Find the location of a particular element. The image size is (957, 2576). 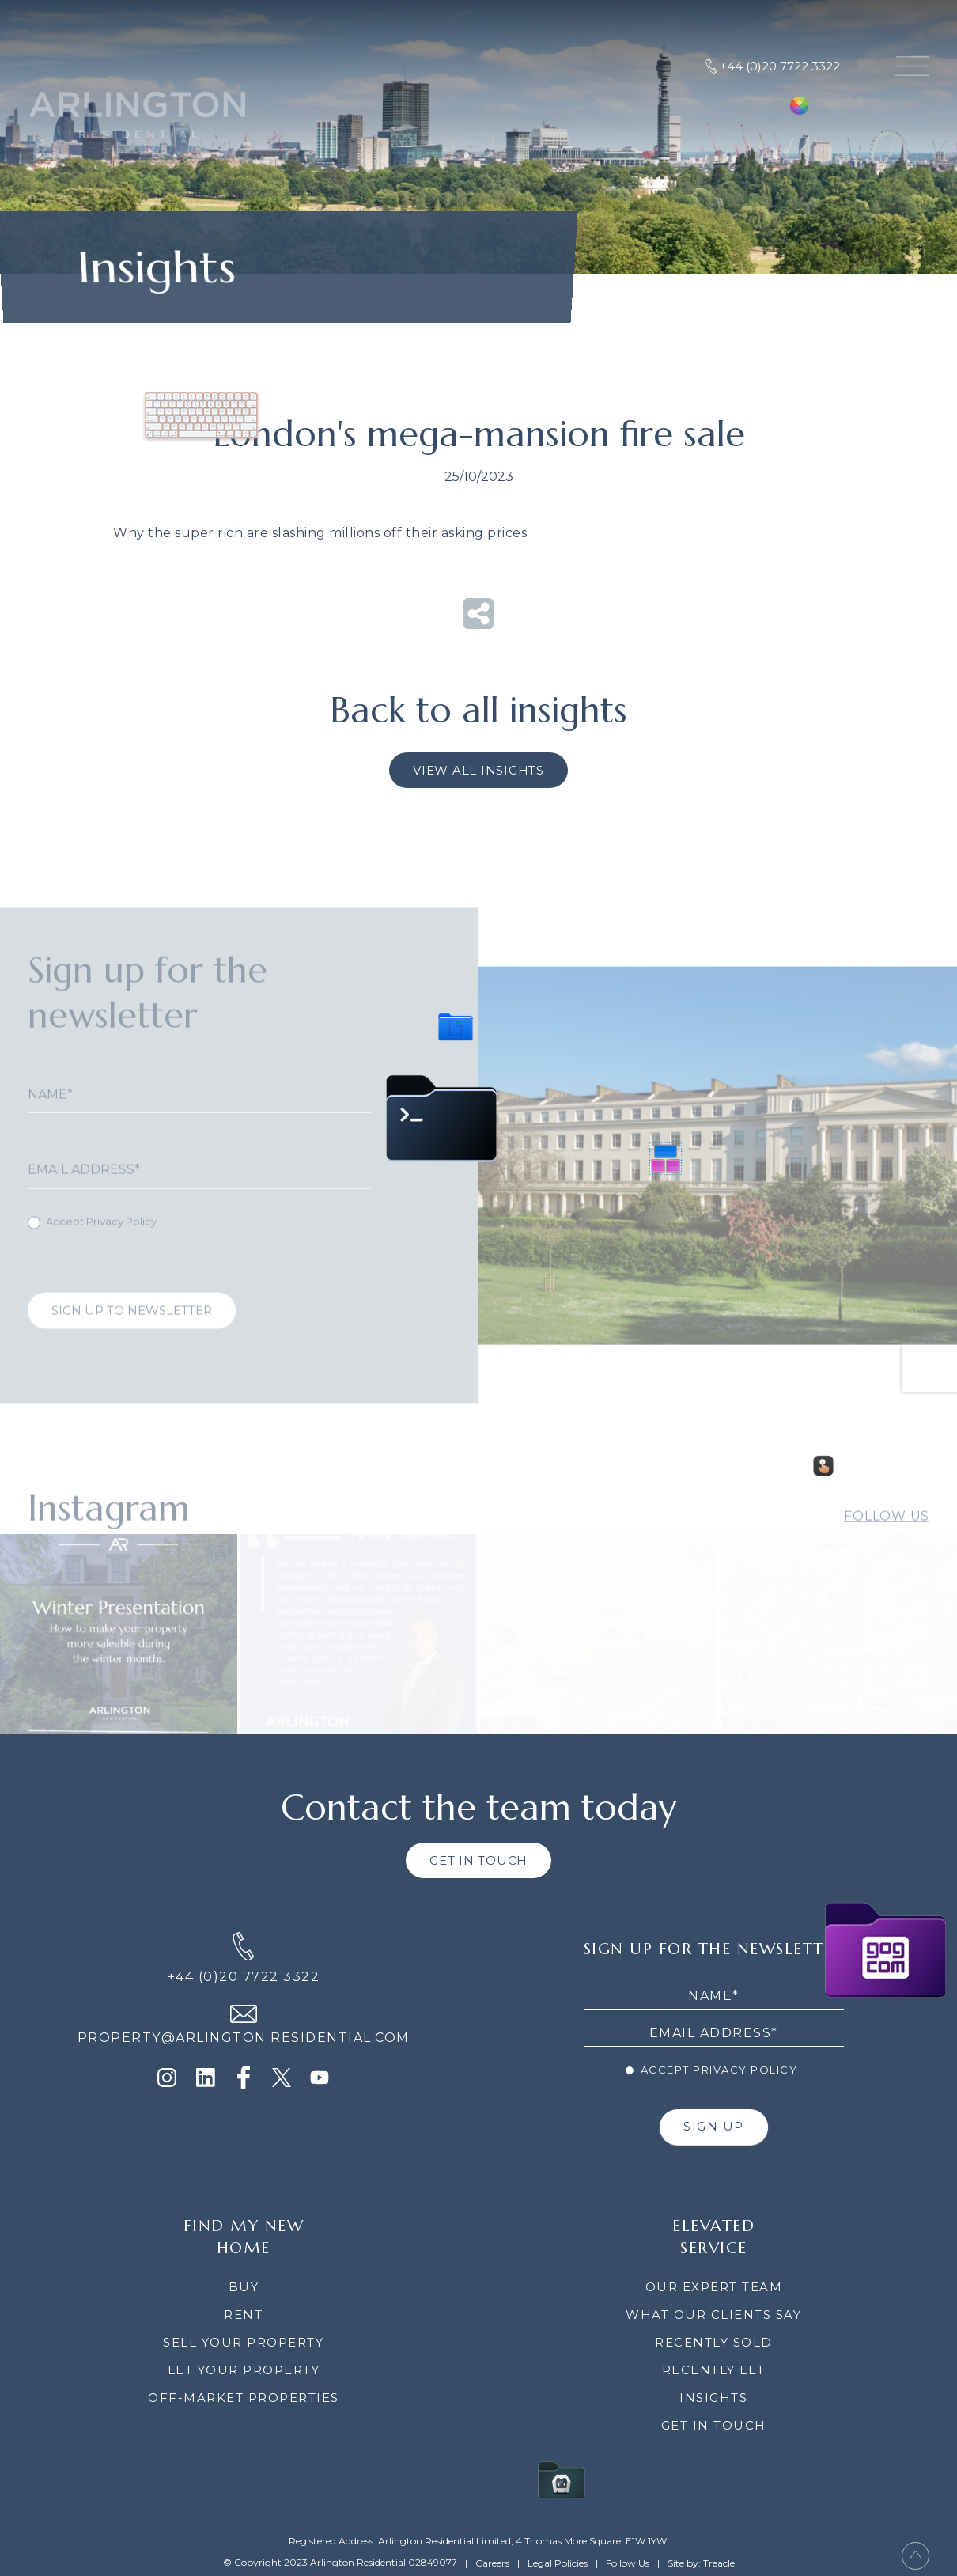

open cordova project folder is located at coordinates (561, 2481).